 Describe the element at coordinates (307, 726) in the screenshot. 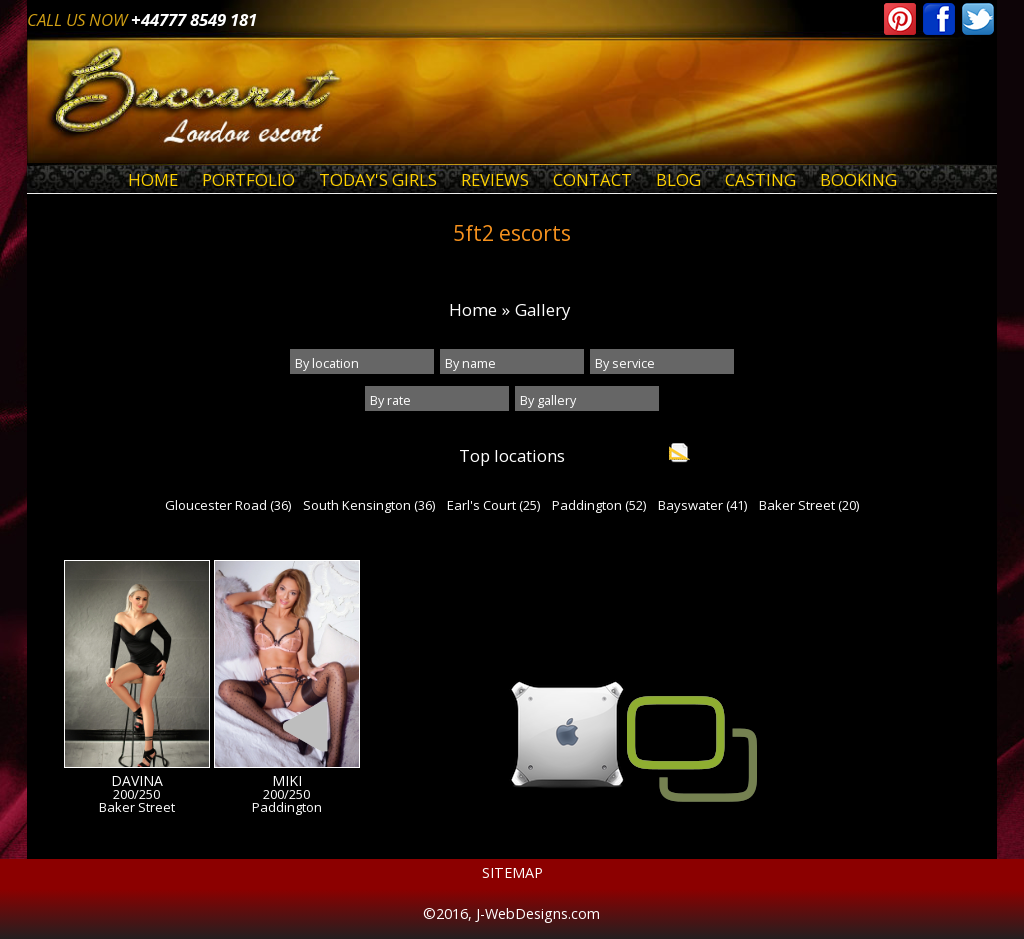

I see `play media in right-to-left interface` at that location.